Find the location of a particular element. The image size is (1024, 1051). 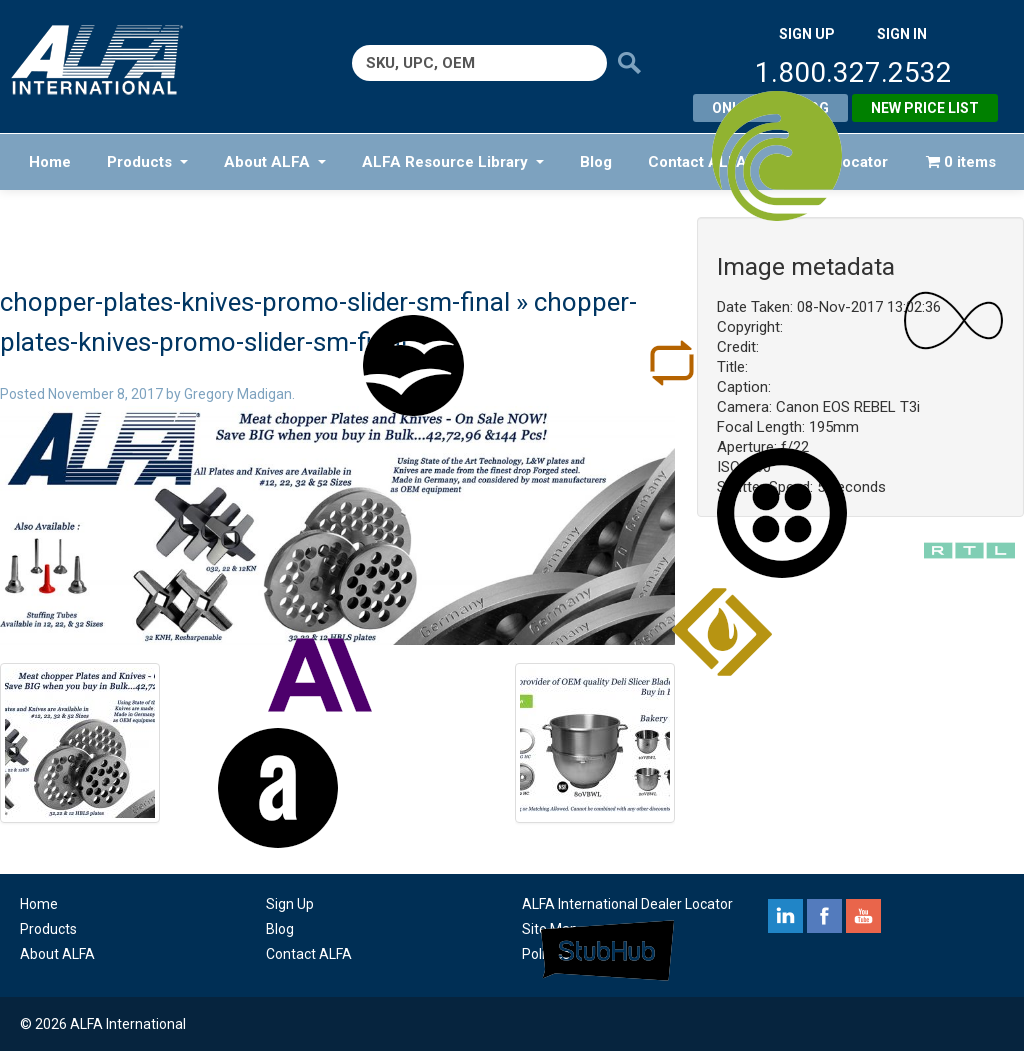

anthropic company logo is located at coordinates (320, 675).